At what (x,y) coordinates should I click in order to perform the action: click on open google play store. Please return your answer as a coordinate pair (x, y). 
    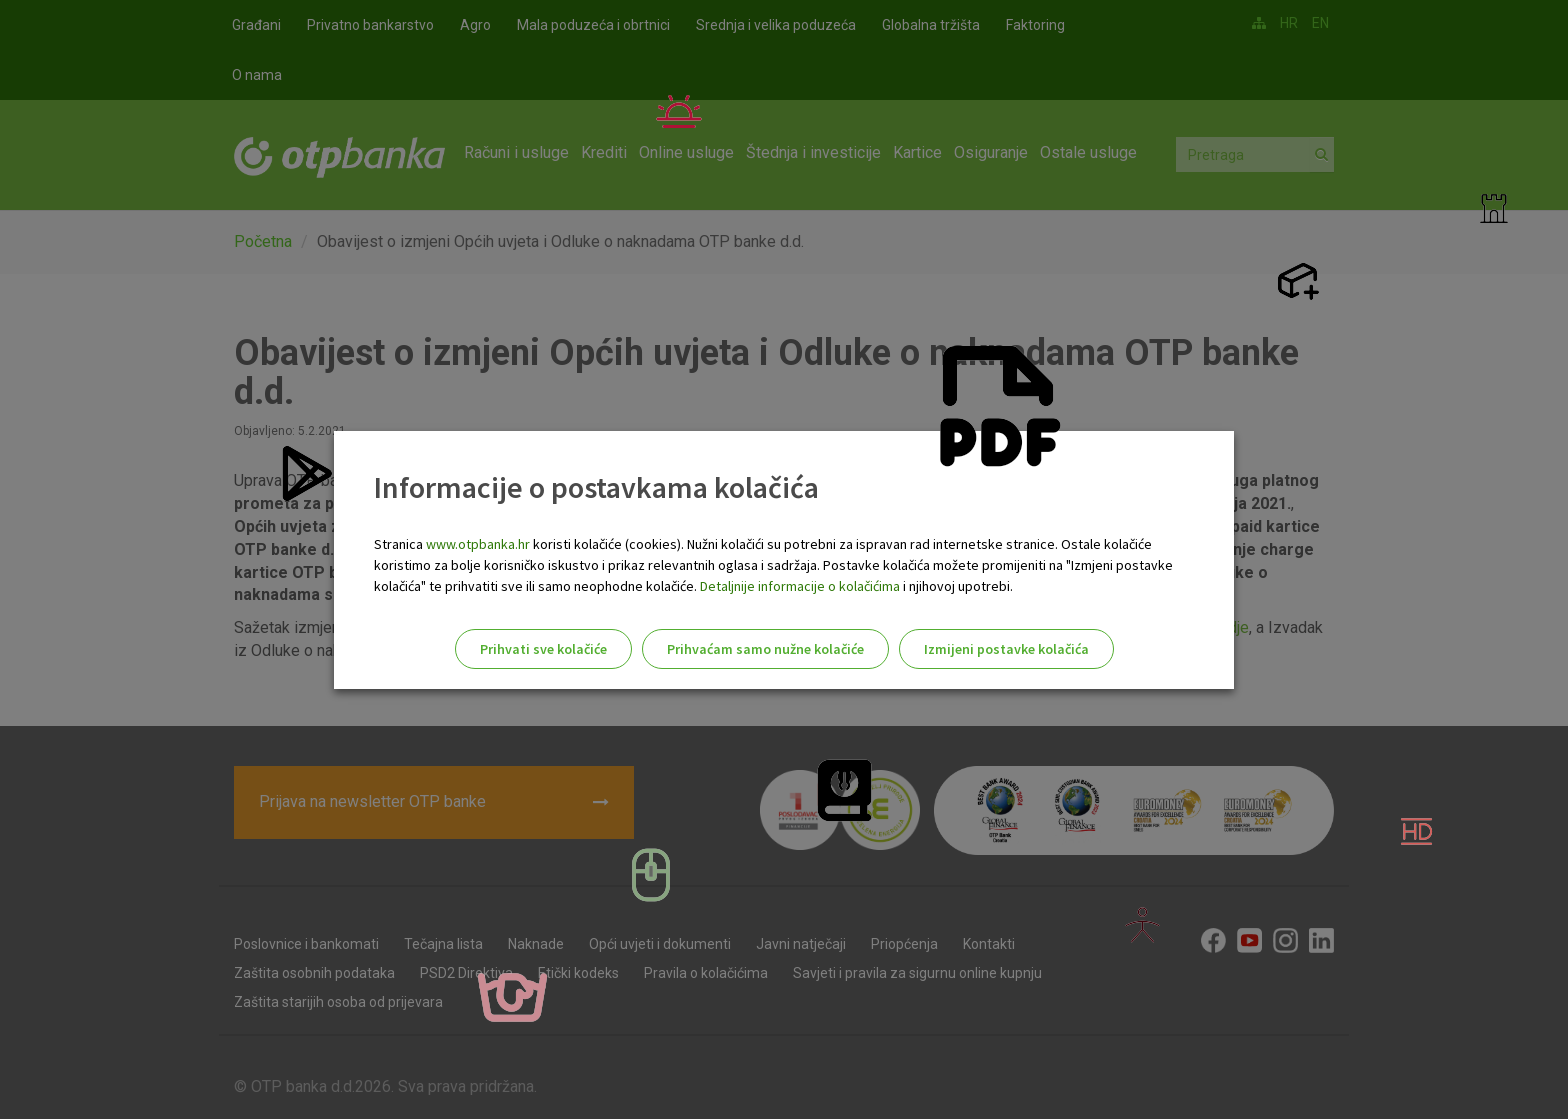
    Looking at the image, I should click on (302, 473).